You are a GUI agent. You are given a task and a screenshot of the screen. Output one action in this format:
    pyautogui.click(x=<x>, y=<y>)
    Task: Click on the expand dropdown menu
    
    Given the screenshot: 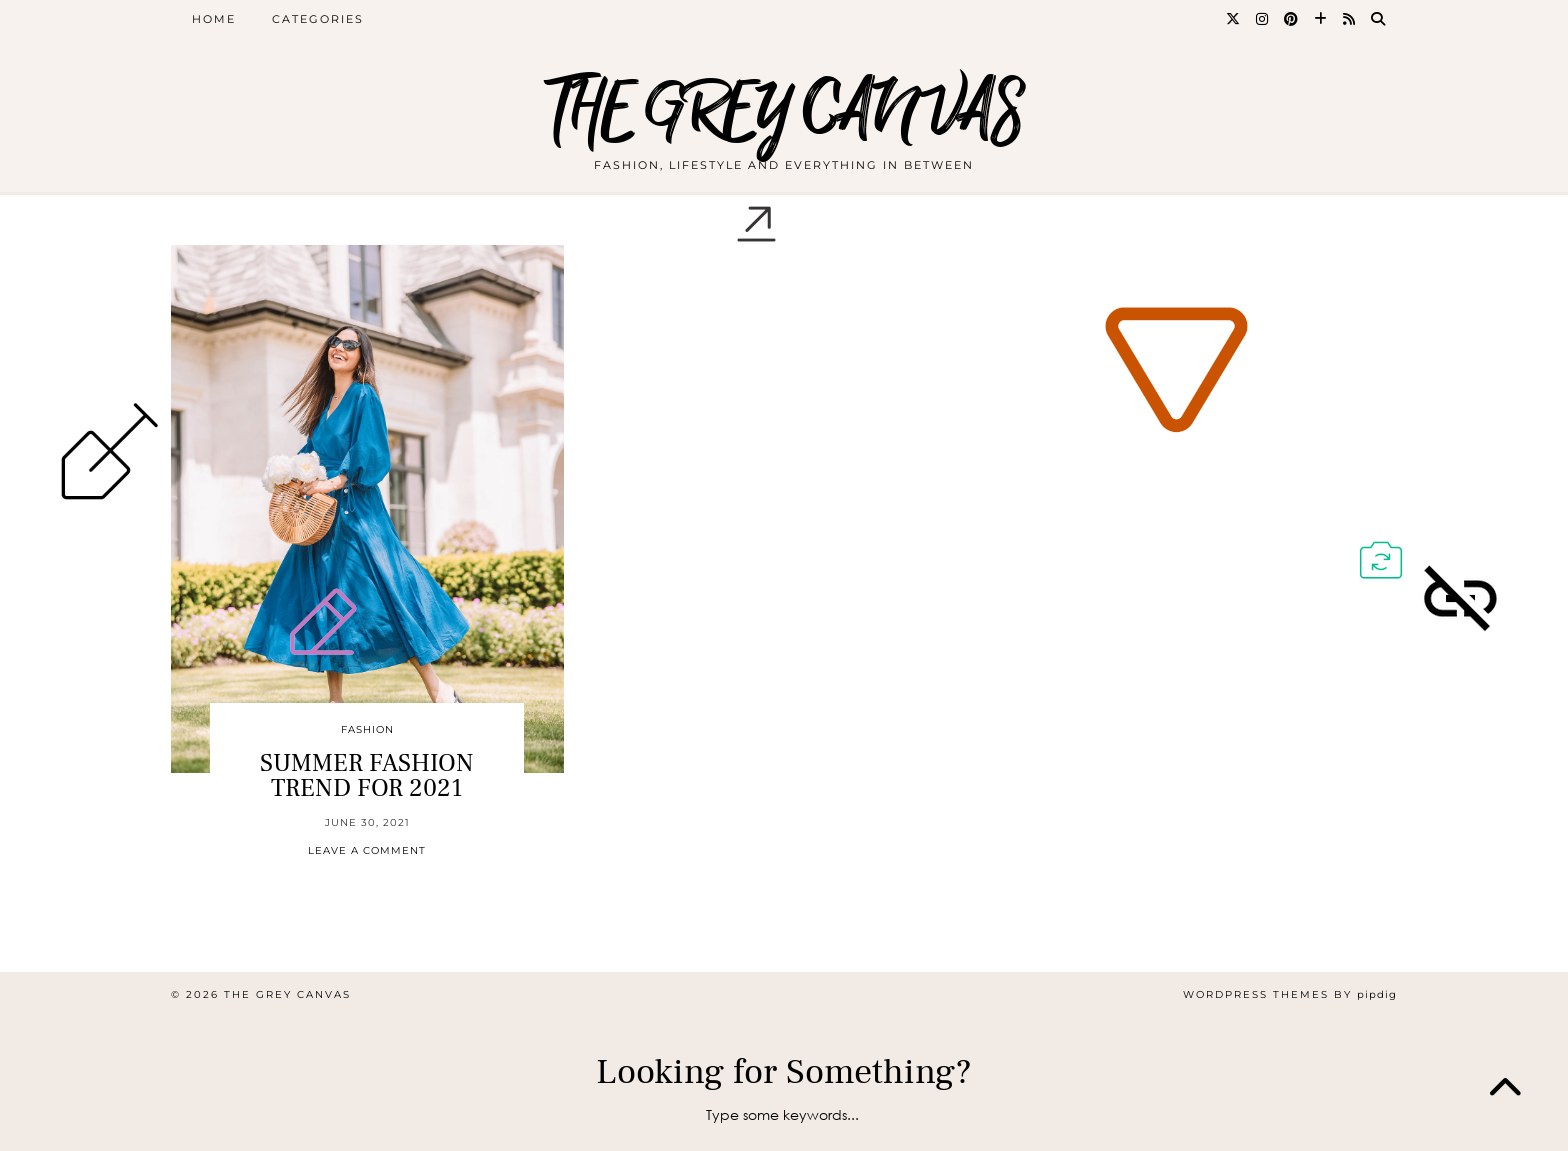 What is the action you would take?
    pyautogui.click(x=1176, y=365)
    